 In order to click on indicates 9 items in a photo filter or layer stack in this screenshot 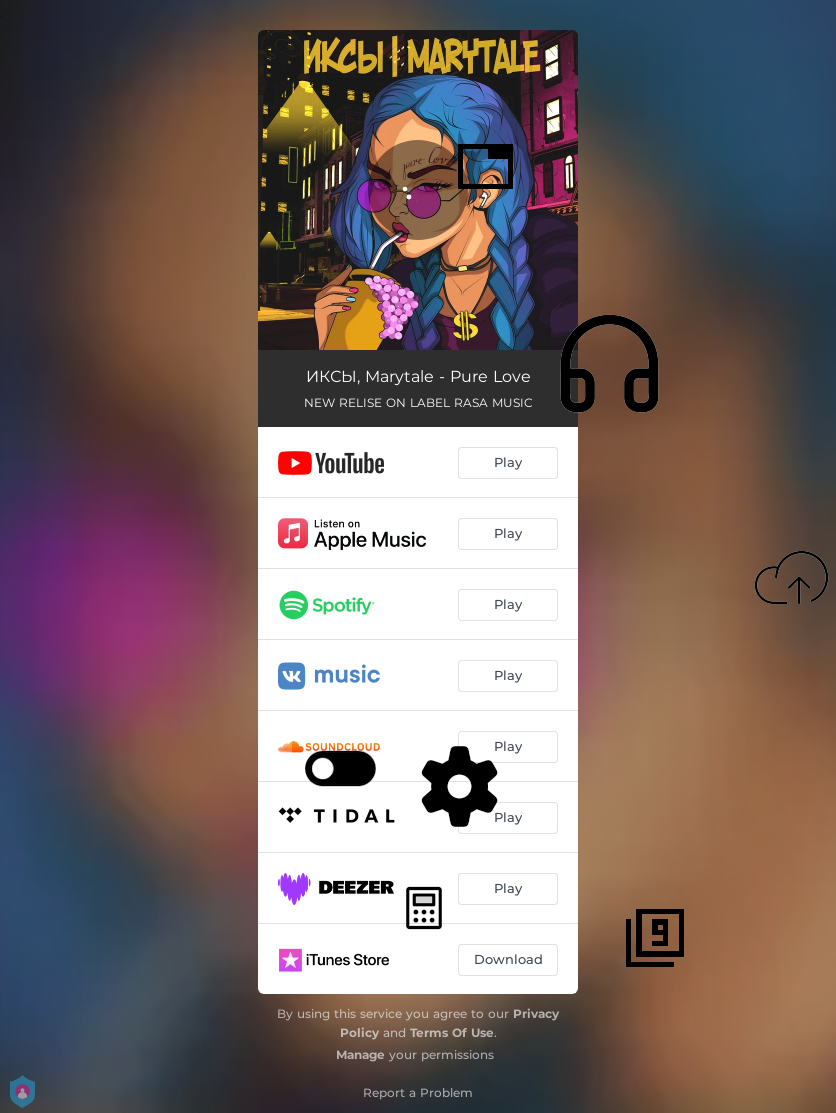, I will do `click(655, 938)`.